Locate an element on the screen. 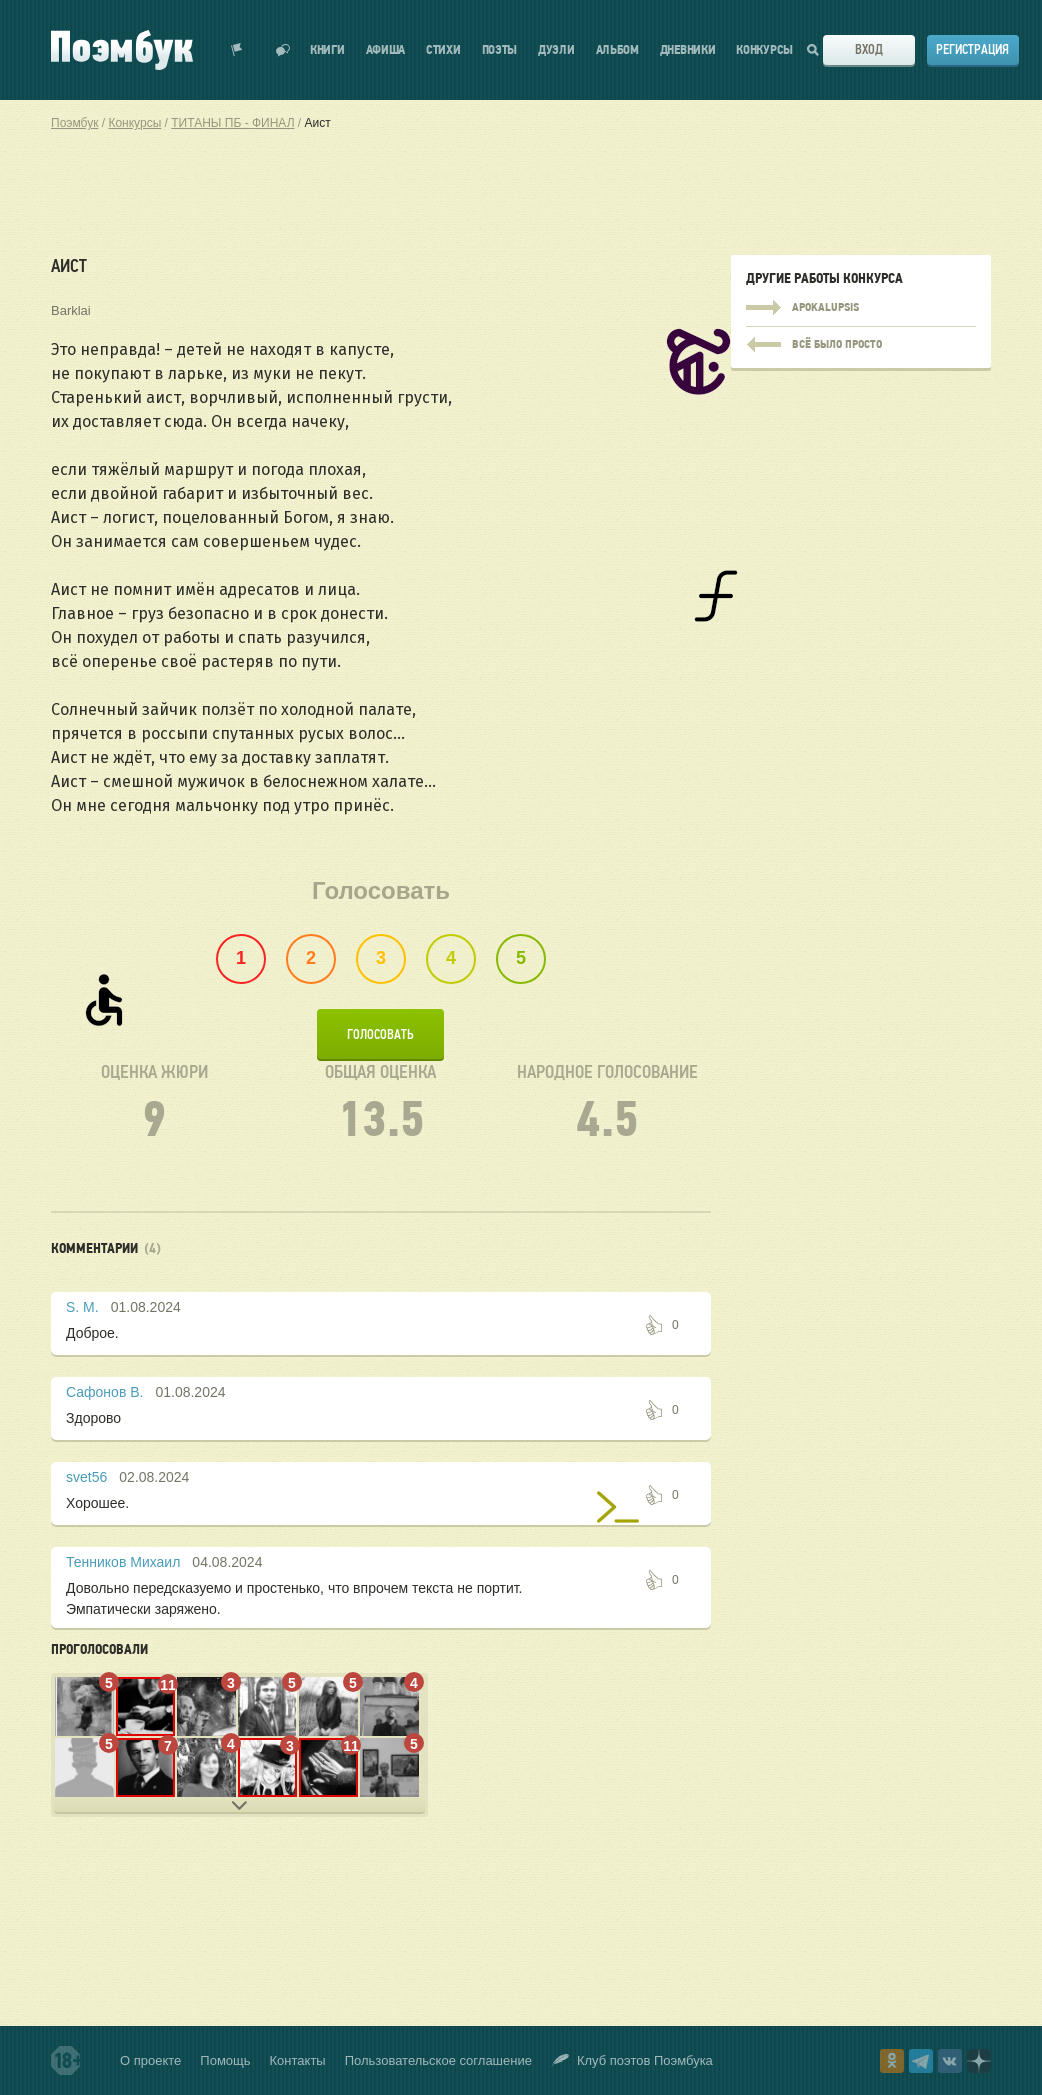 The image size is (1042, 2095). open the New York Times app is located at coordinates (698, 360).